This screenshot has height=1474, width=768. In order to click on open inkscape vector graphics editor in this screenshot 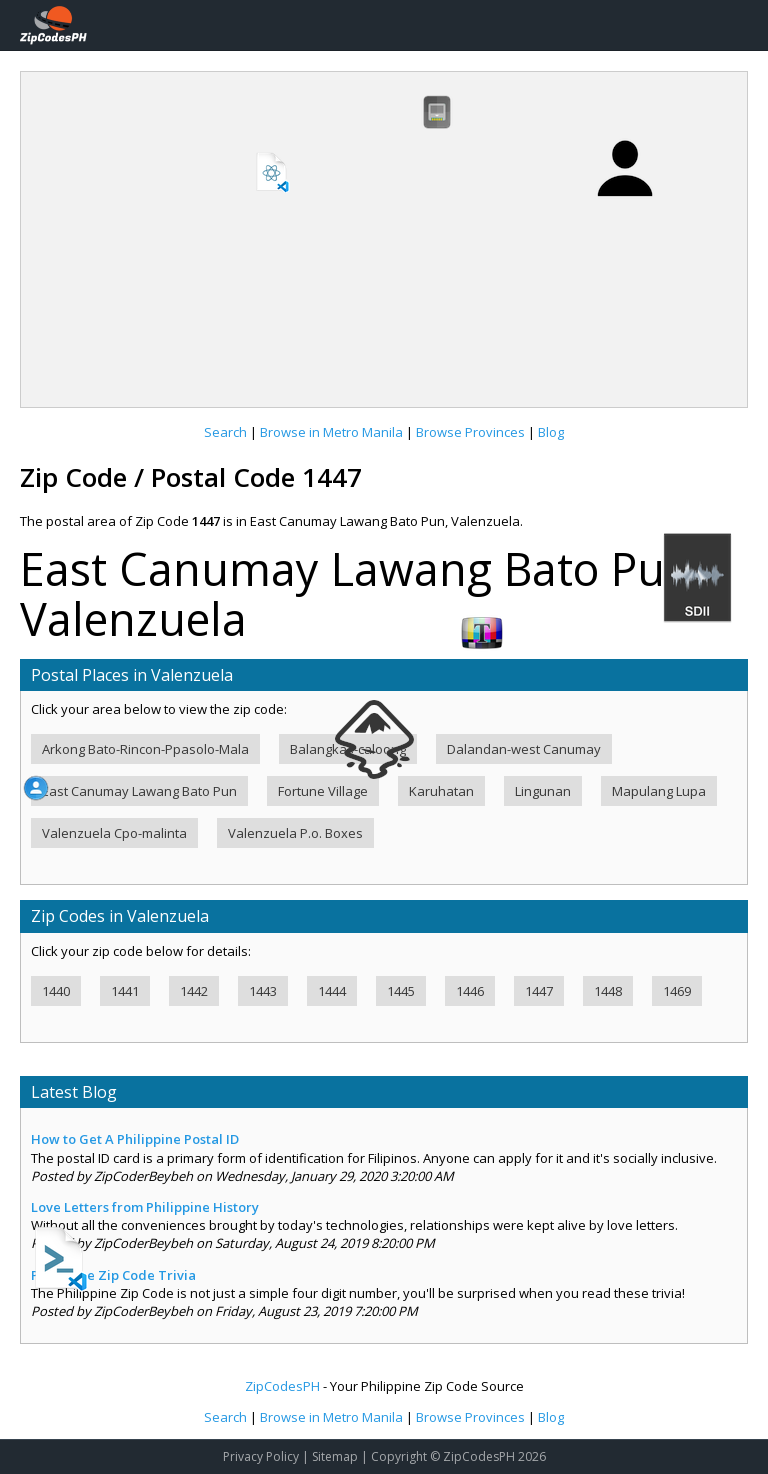, I will do `click(374, 739)`.